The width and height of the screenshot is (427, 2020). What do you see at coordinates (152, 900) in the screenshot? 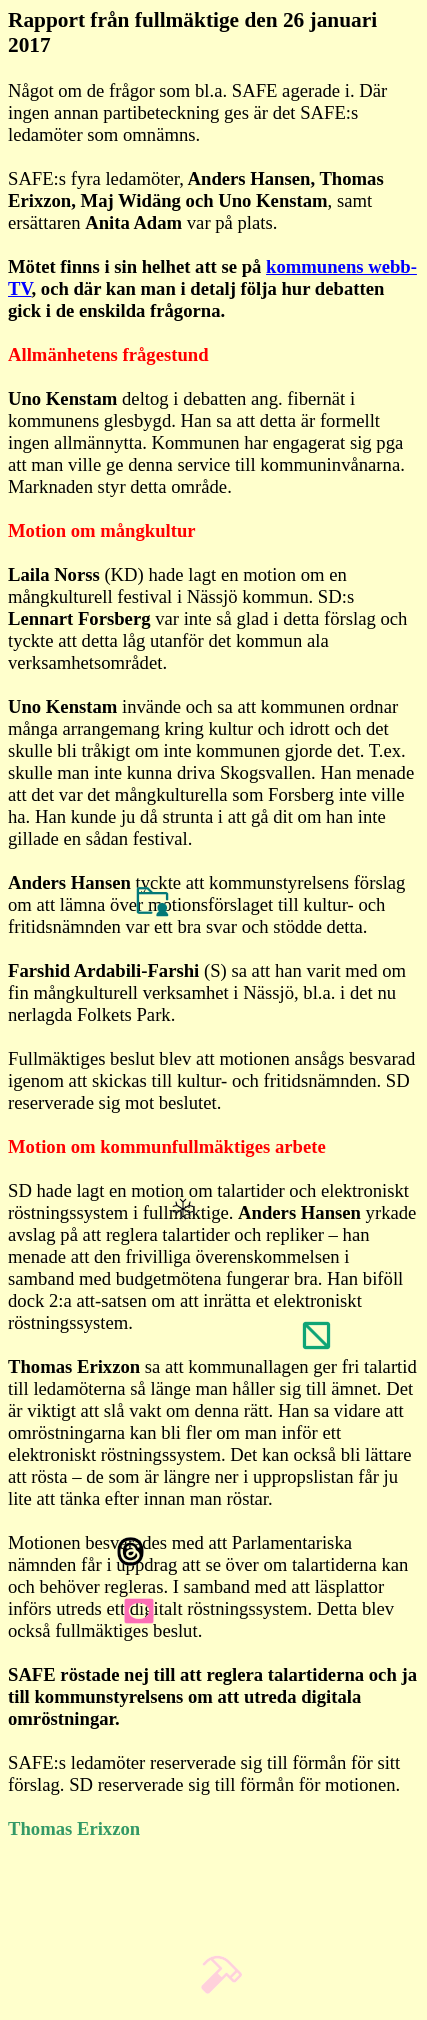
I see `access user-specific files and documents` at bounding box center [152, 900].